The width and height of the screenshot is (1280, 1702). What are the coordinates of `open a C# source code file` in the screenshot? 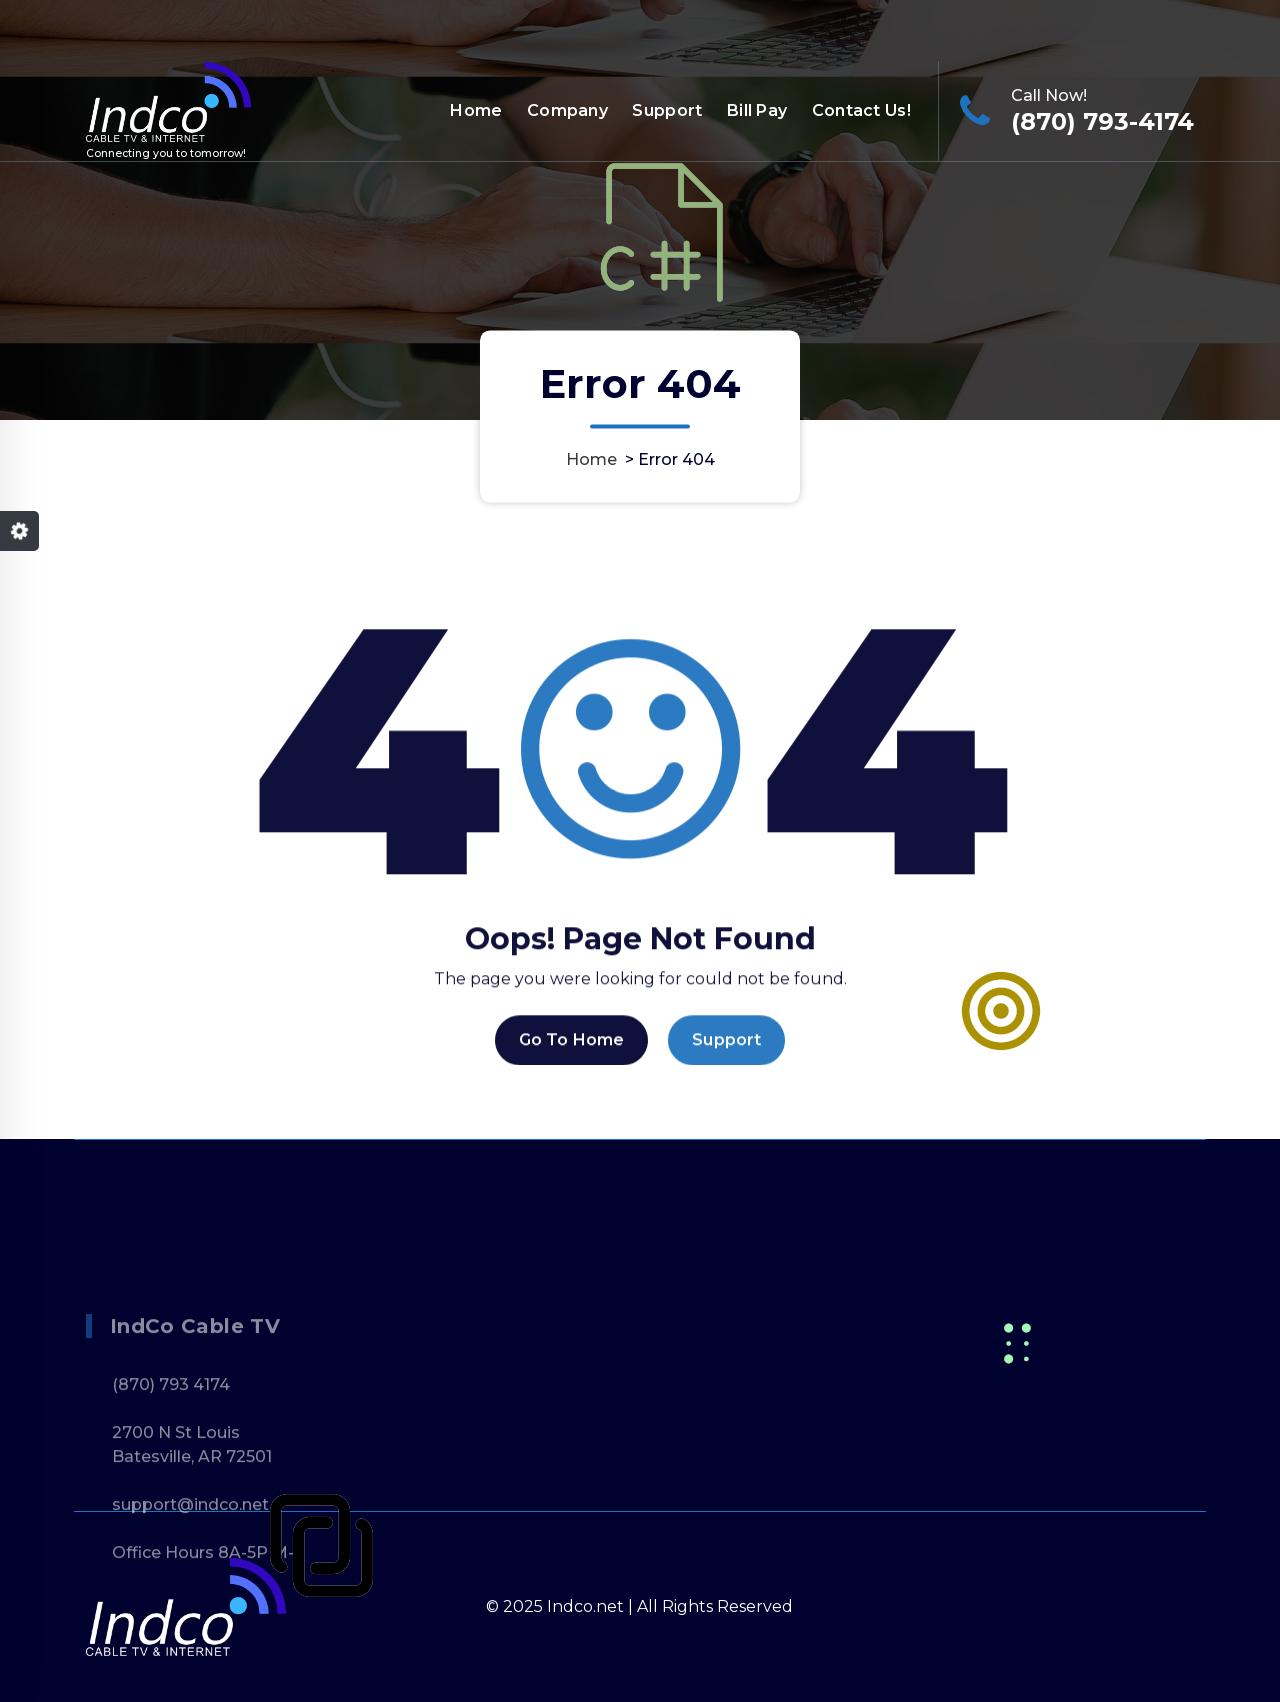 It's located at (664, 232).